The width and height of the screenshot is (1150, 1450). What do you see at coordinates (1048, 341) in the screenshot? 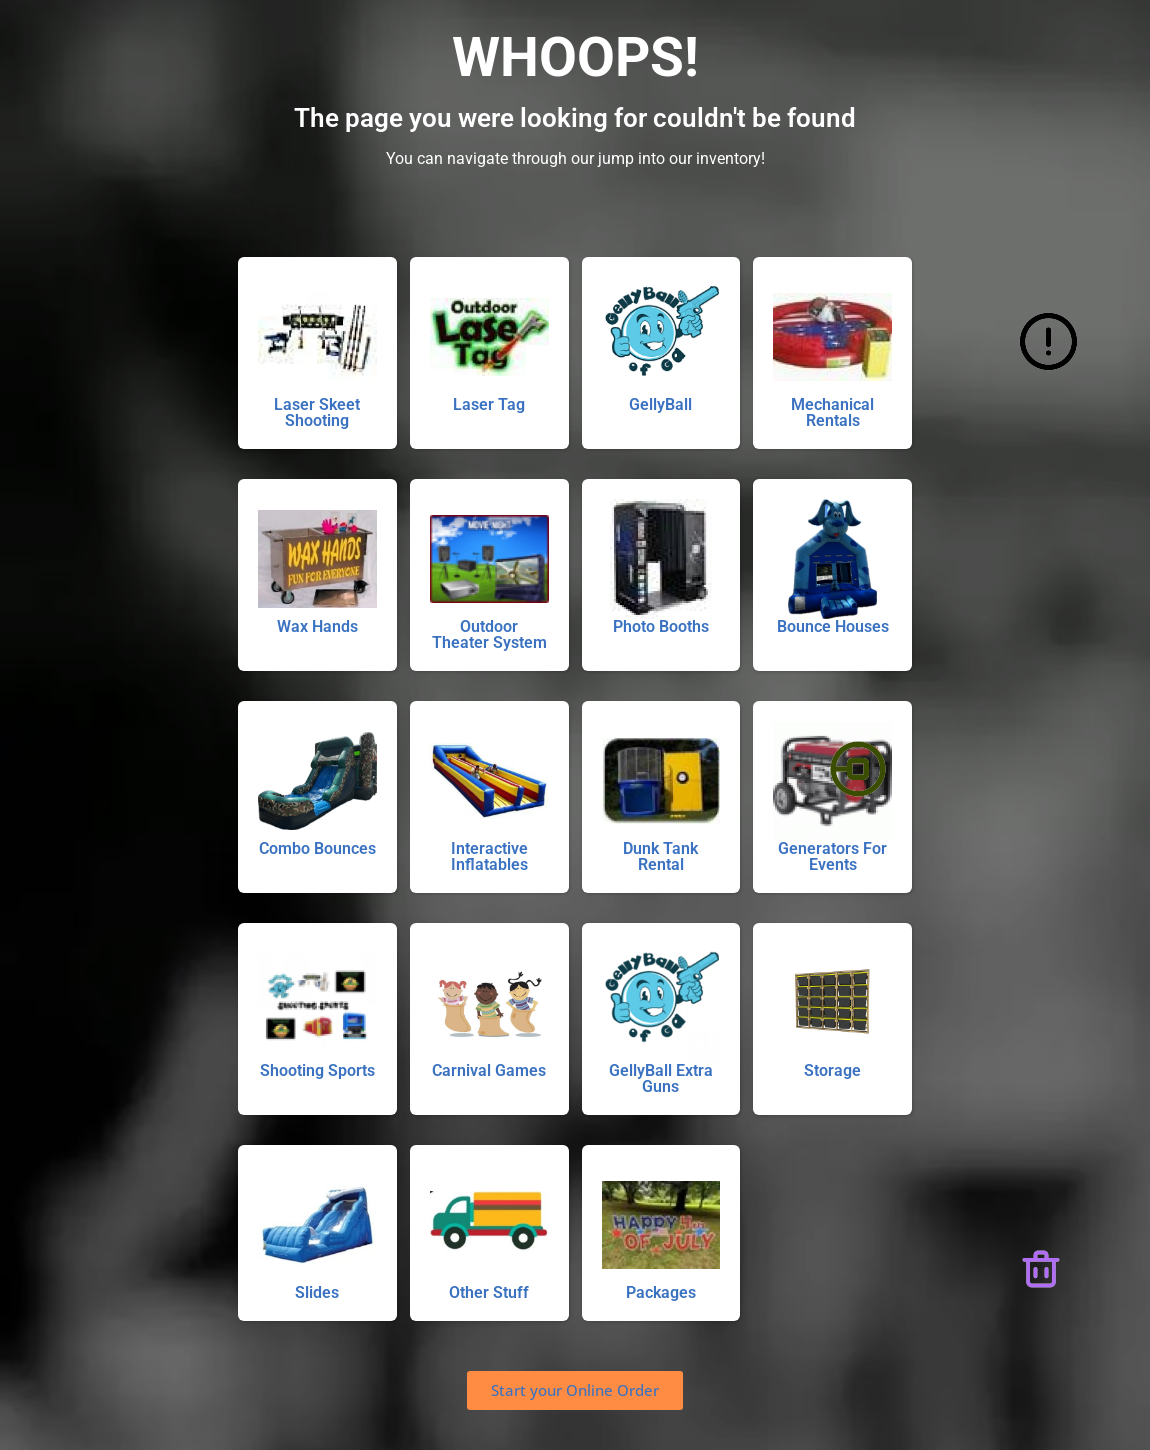
I see `indicates a warning or alert status` at bounding box center [1048, 341].